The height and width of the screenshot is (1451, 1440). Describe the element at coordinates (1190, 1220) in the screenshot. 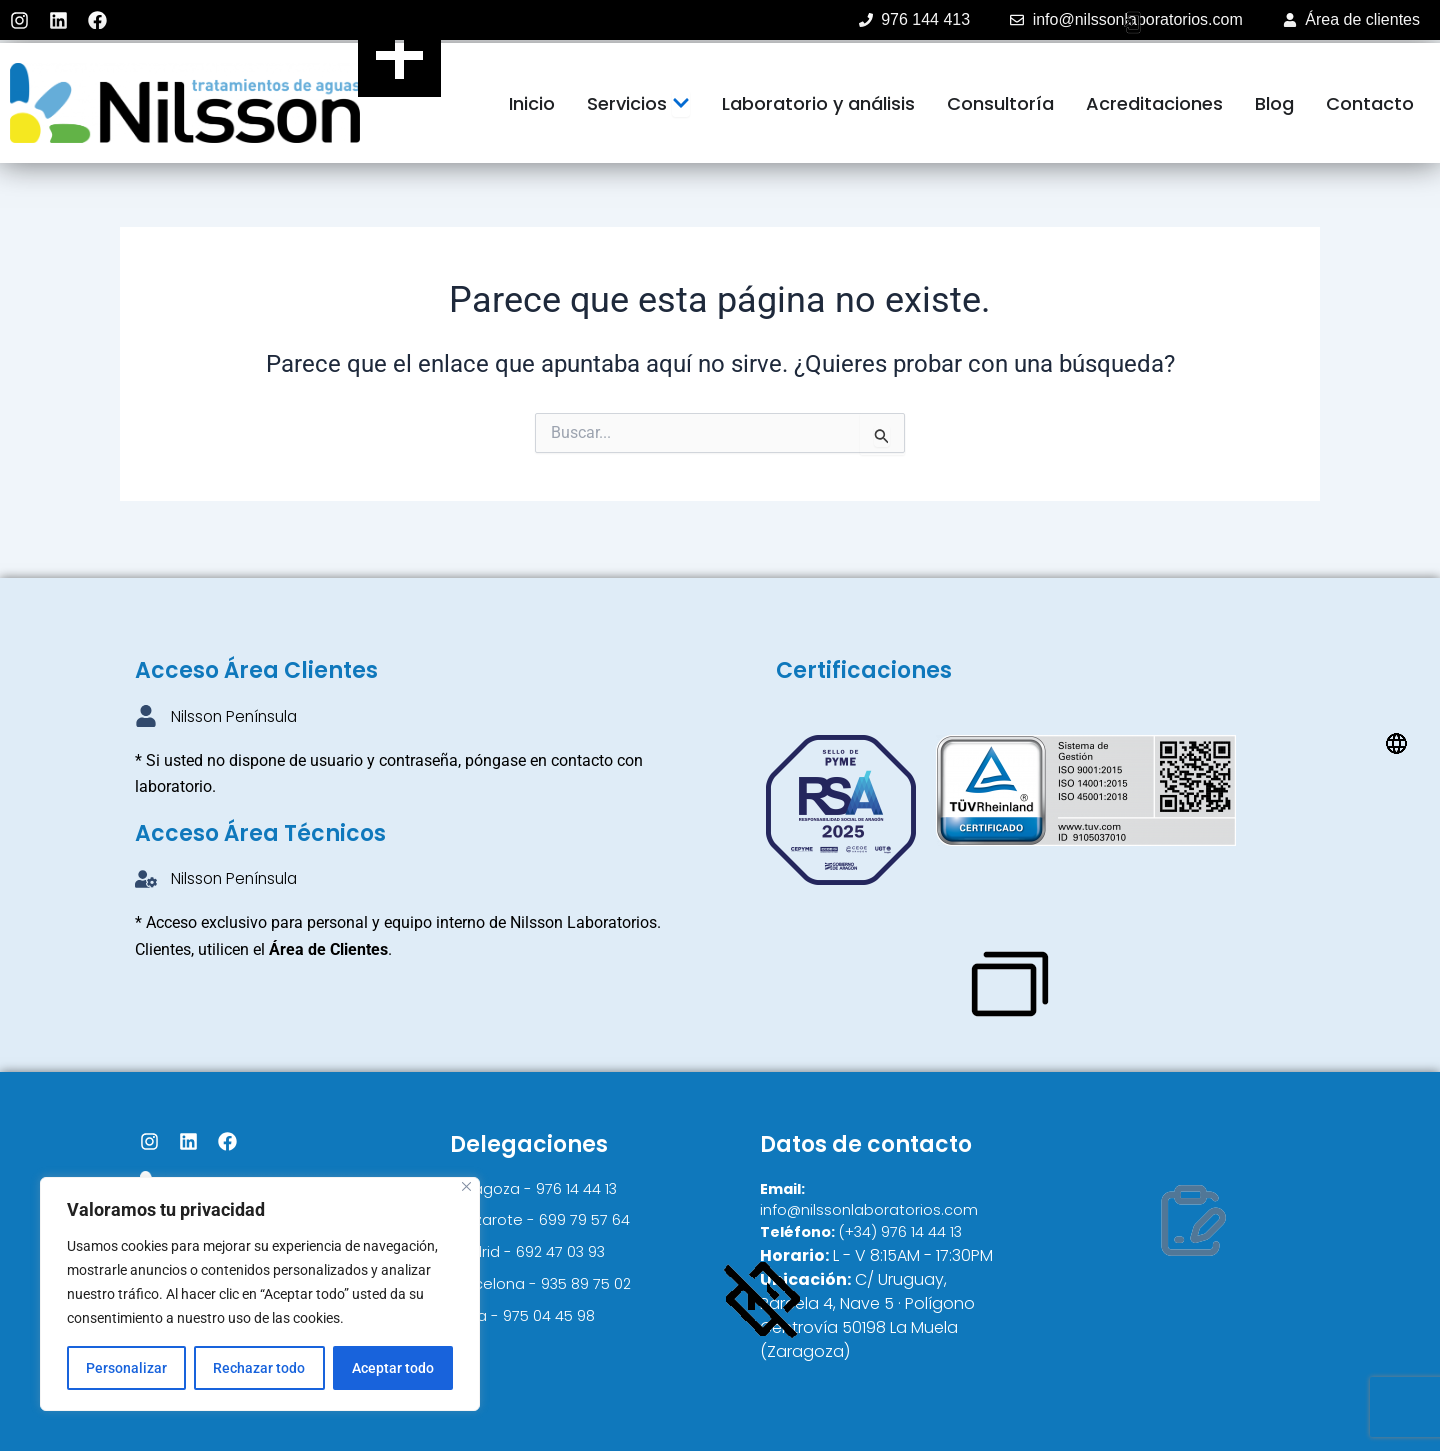

I see `edit or fill out a form` at that location.